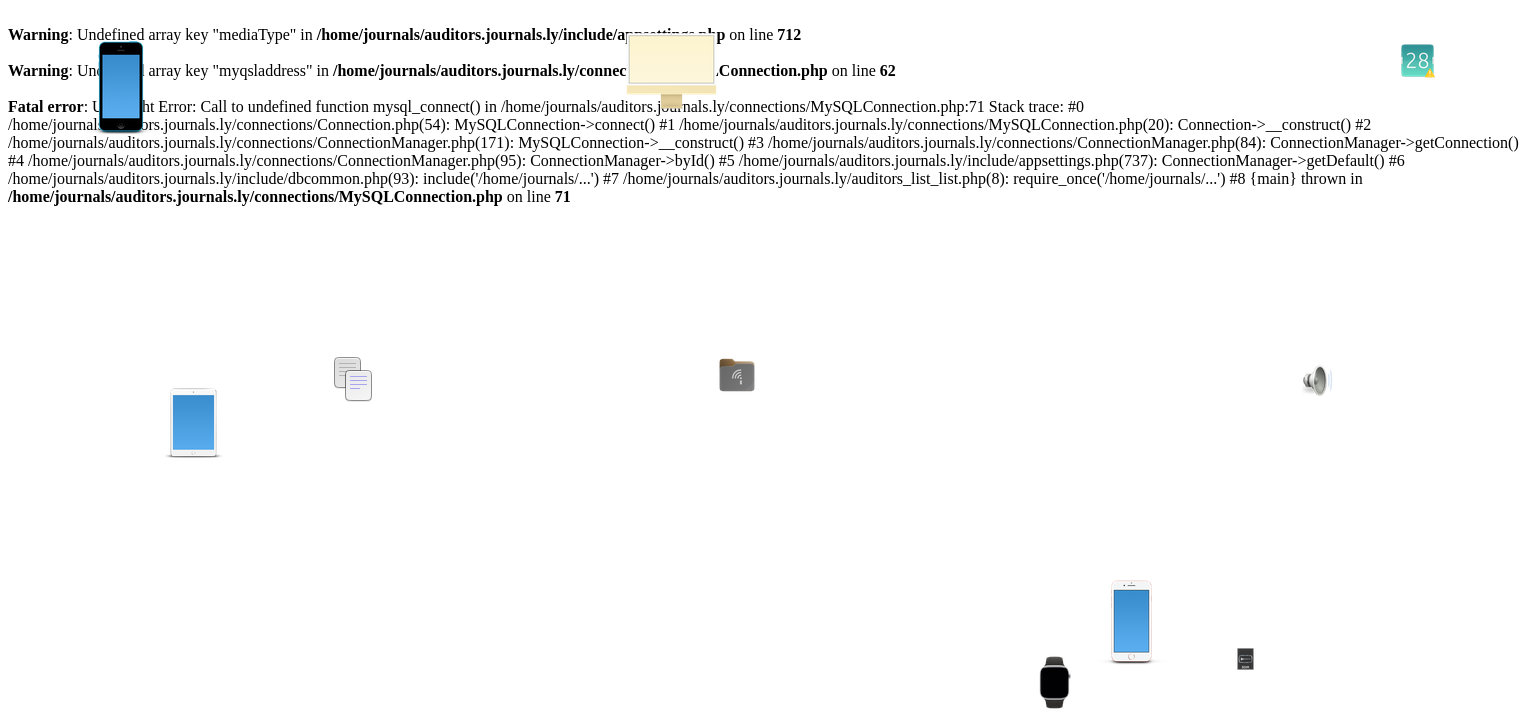  I want to click on copy selected content to clipboard, so click(353, 379).